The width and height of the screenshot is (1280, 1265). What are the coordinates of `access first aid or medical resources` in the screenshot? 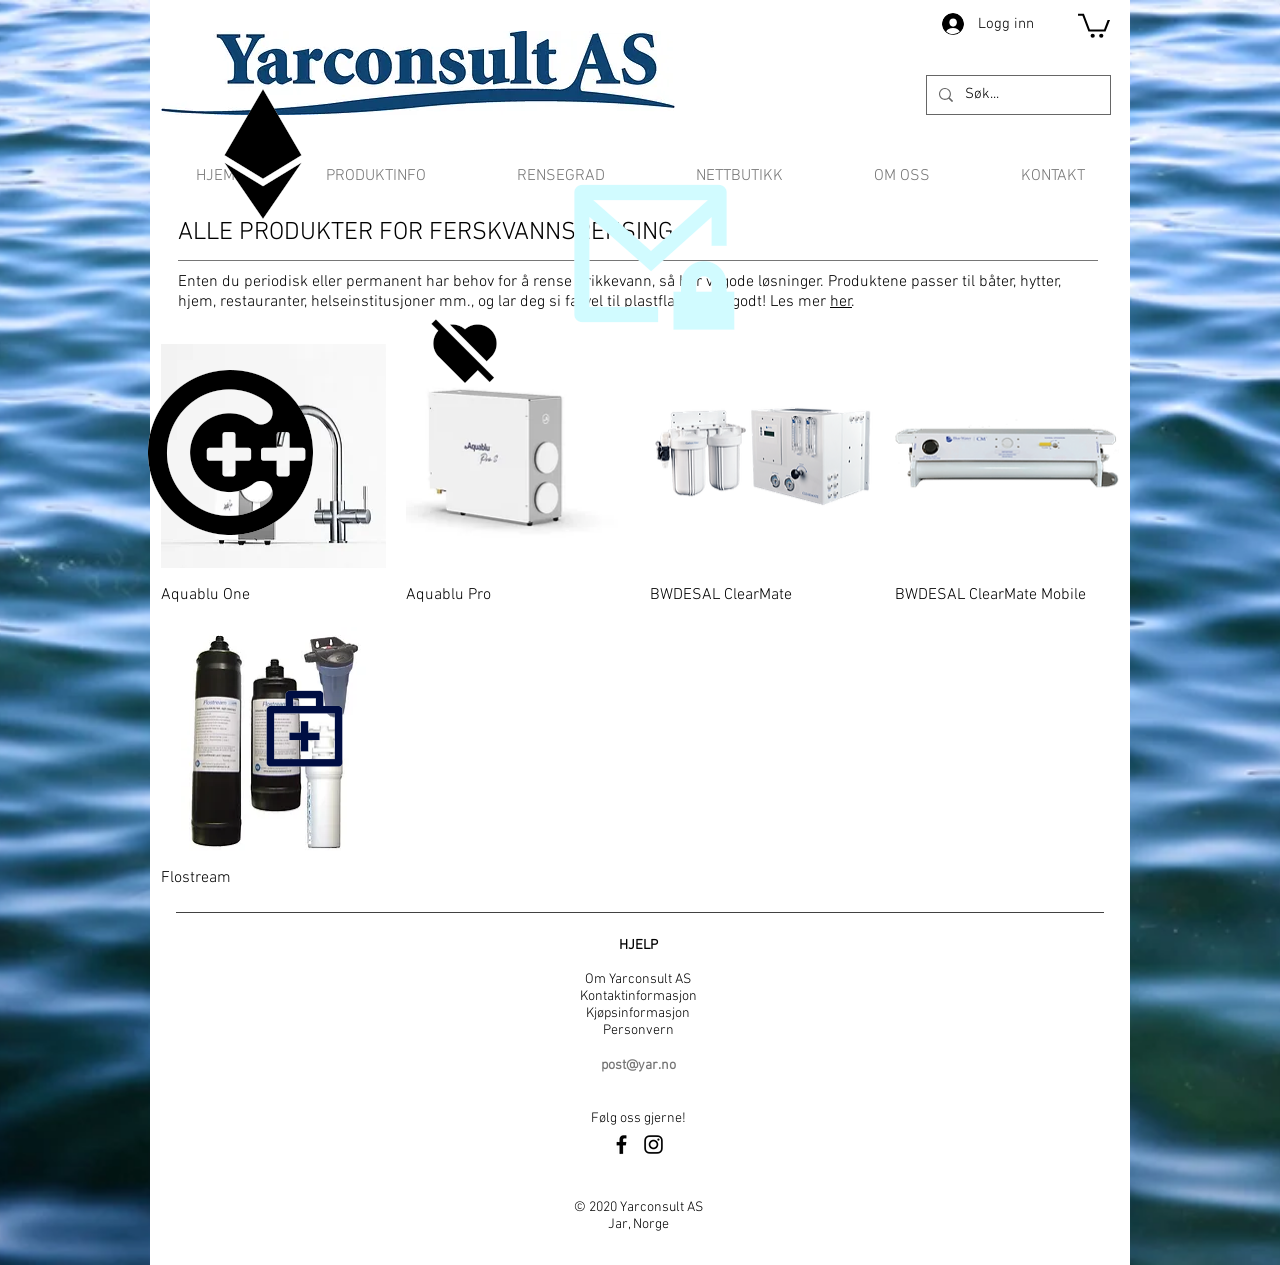 It's located at (304, 732).